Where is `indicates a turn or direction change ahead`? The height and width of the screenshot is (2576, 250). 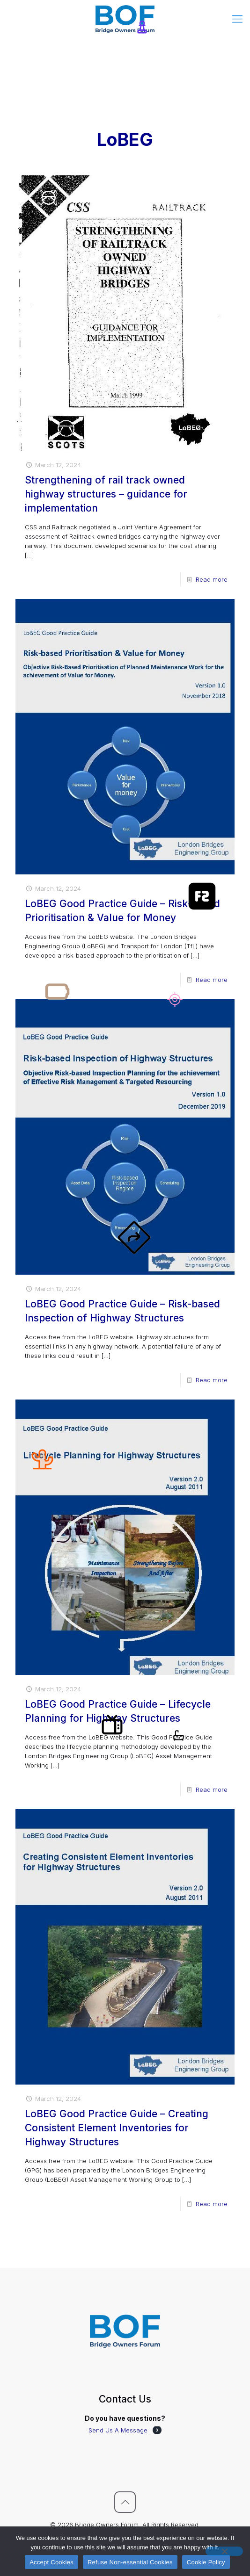
indicates a turn or direction change ahead is located at coordinates (134, 1237).